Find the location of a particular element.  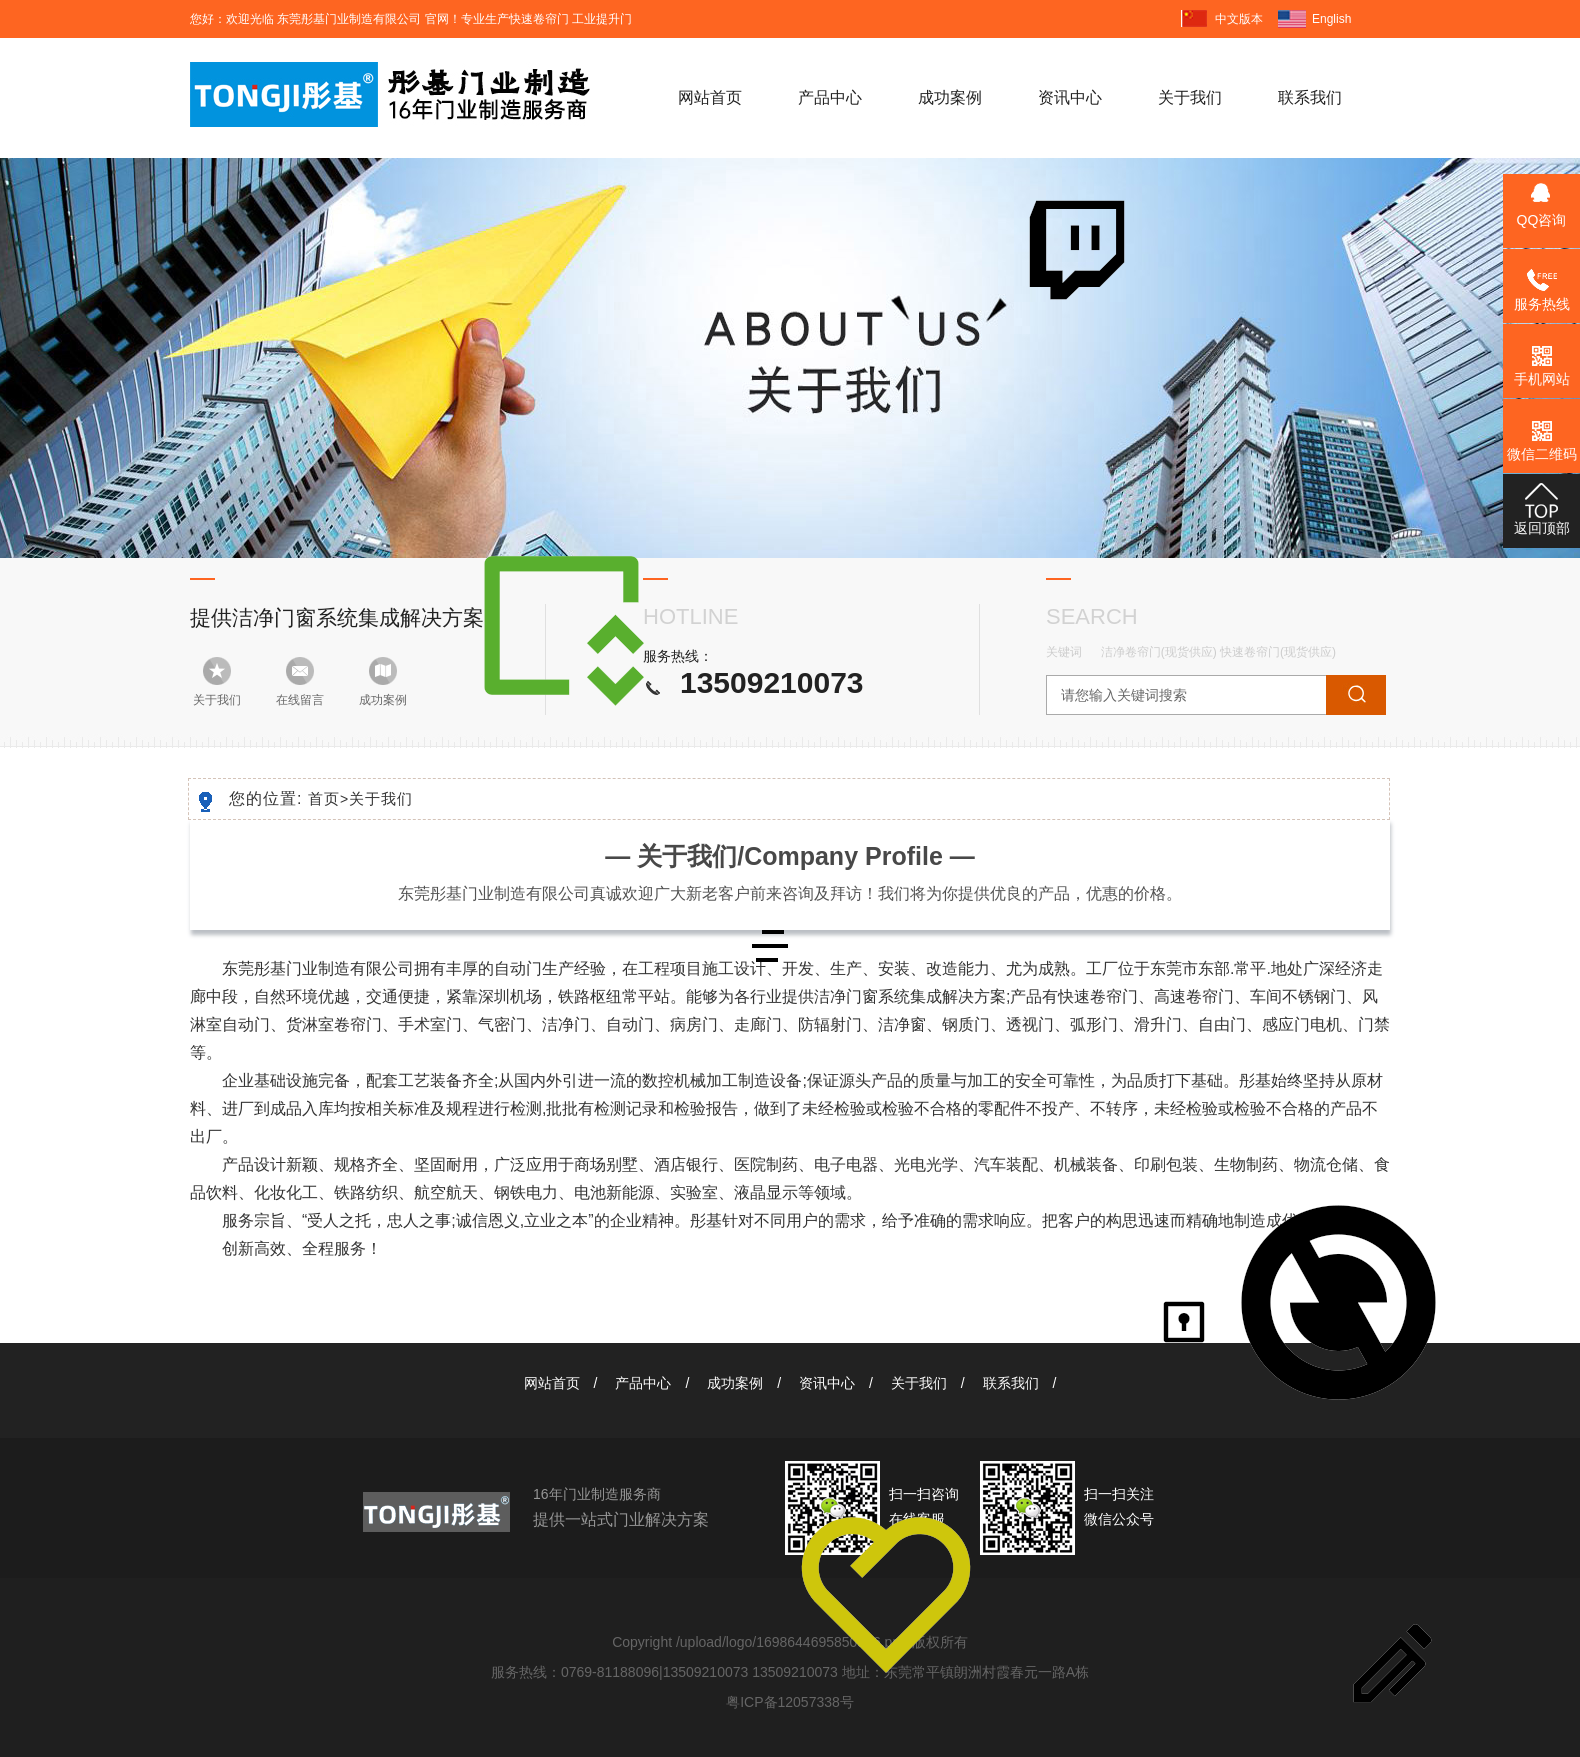

open a dropdown menu to select from options is located at coordinates (561, 625).